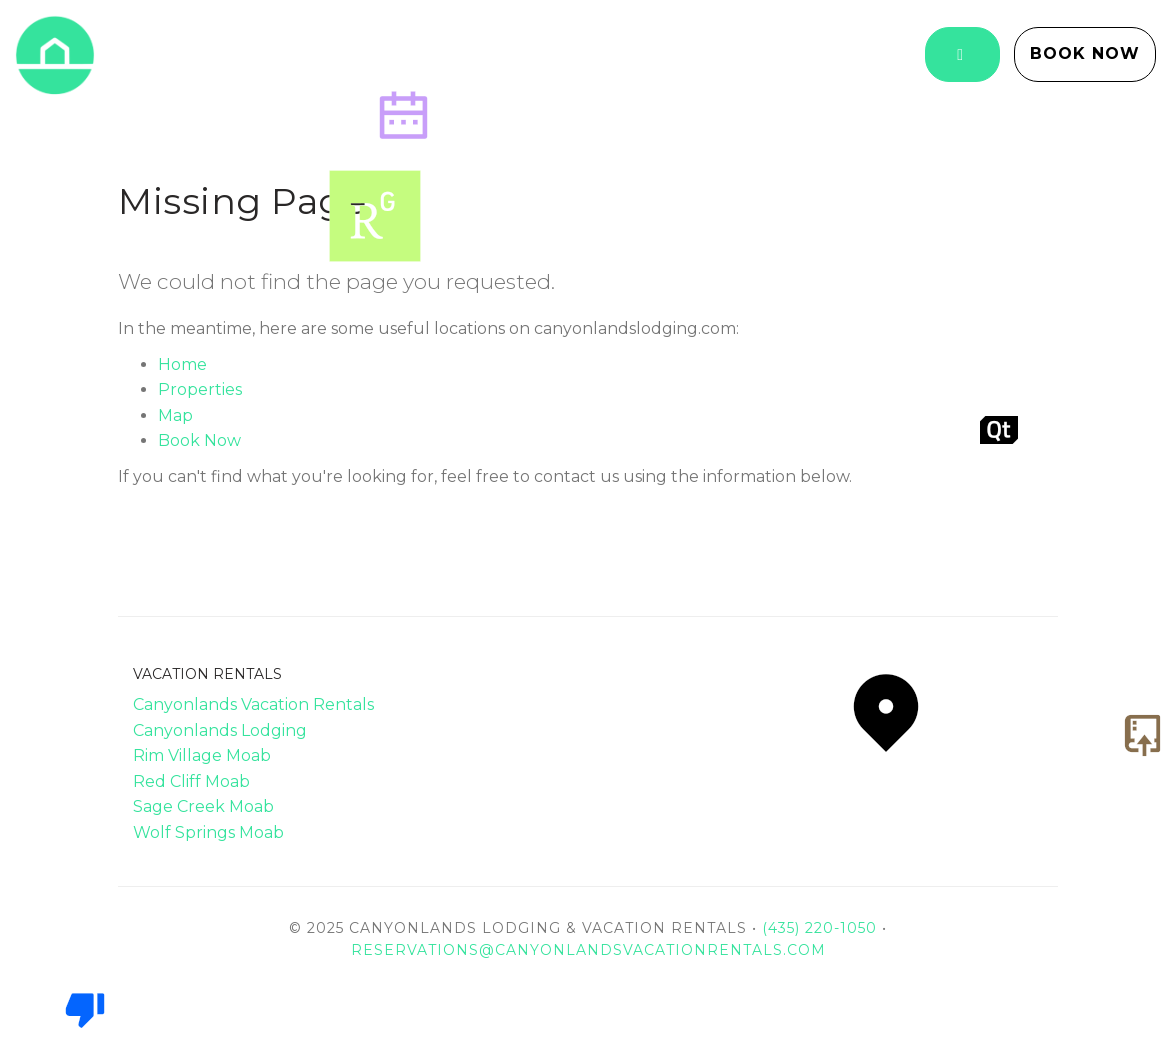  Describe the element at coordinates (375, 216) in the screenshot. I see `visit ResearchGate profile or page` at that location.